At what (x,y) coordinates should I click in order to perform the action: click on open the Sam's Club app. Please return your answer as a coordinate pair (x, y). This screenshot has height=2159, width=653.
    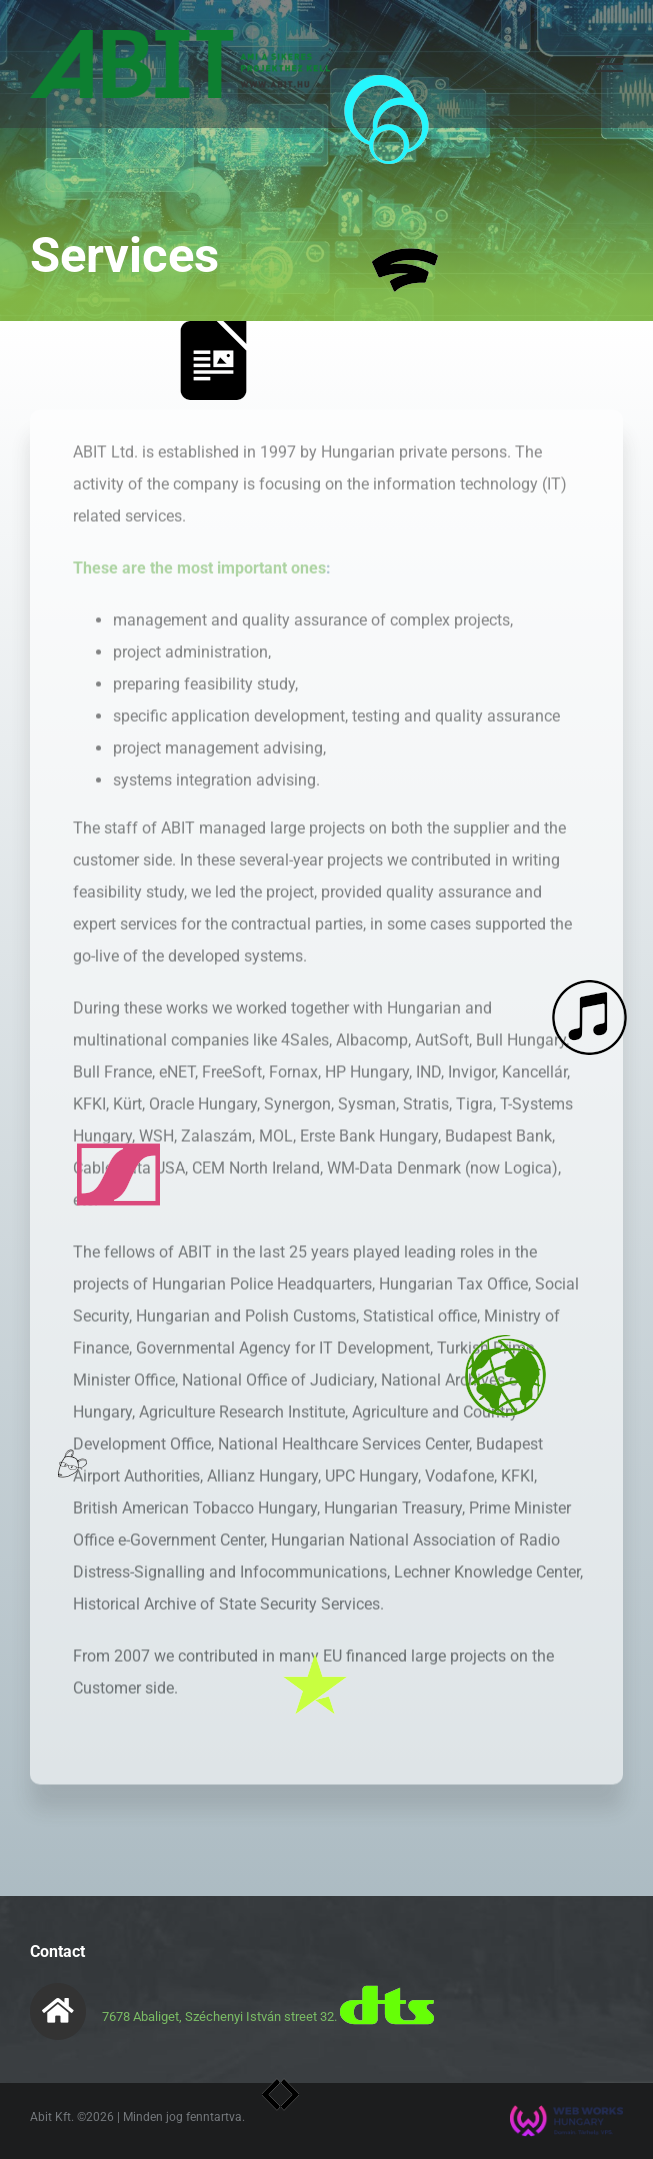
    Looking at the image, I should click on (280, 2094).